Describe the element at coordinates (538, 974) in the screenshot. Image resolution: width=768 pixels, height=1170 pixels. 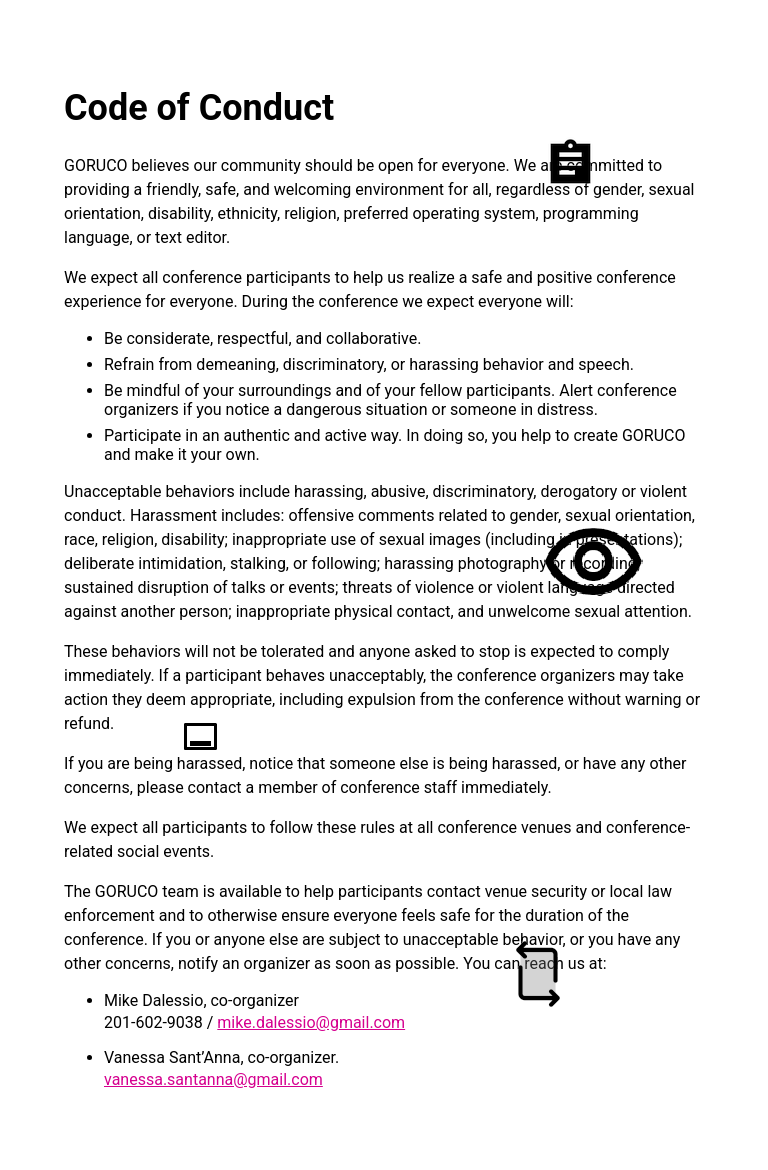
I see `rotate your device orientation` at that location.